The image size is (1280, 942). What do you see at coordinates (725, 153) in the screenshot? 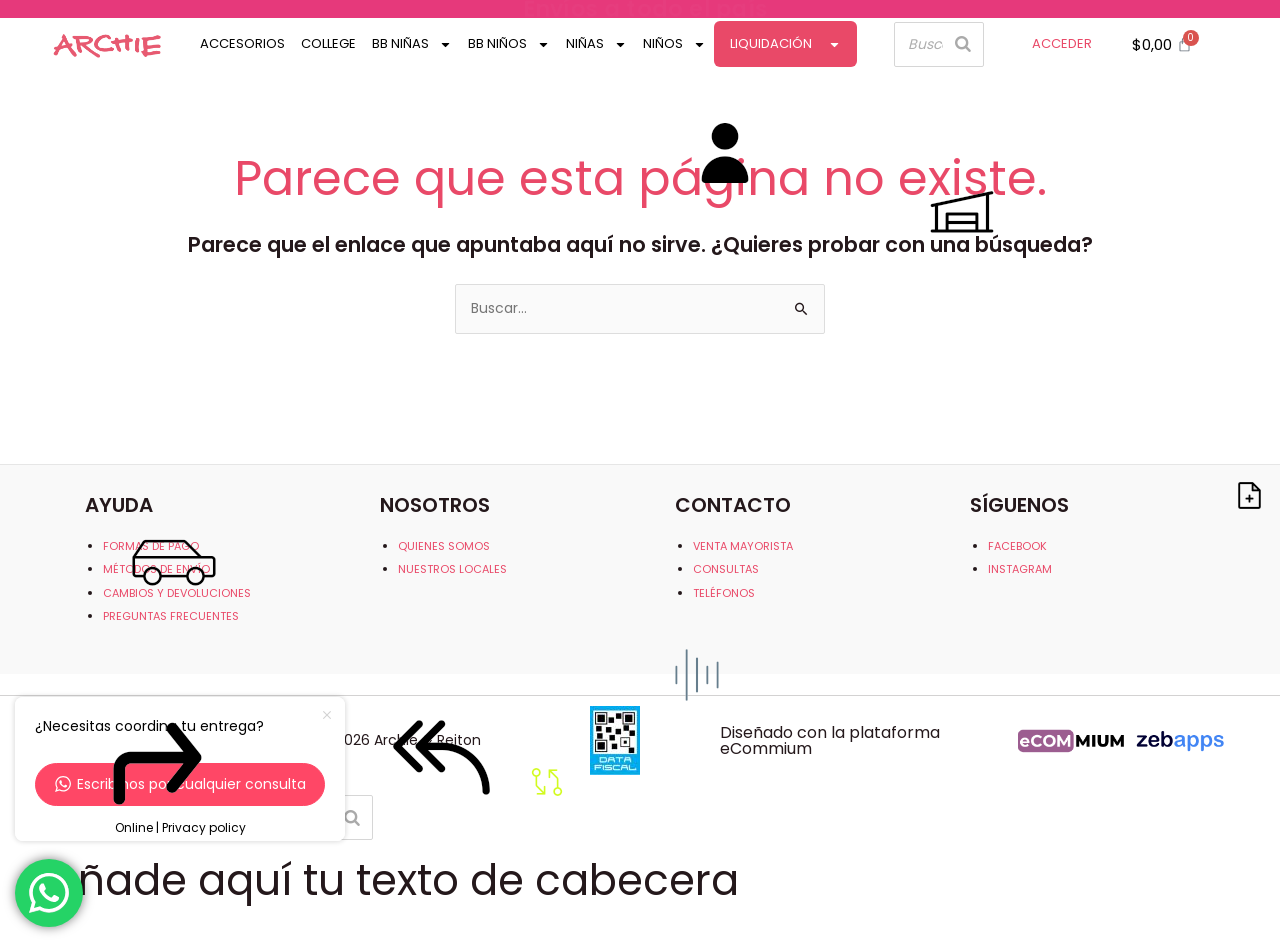
I see `view your profile` at bounding box center [725, 153].